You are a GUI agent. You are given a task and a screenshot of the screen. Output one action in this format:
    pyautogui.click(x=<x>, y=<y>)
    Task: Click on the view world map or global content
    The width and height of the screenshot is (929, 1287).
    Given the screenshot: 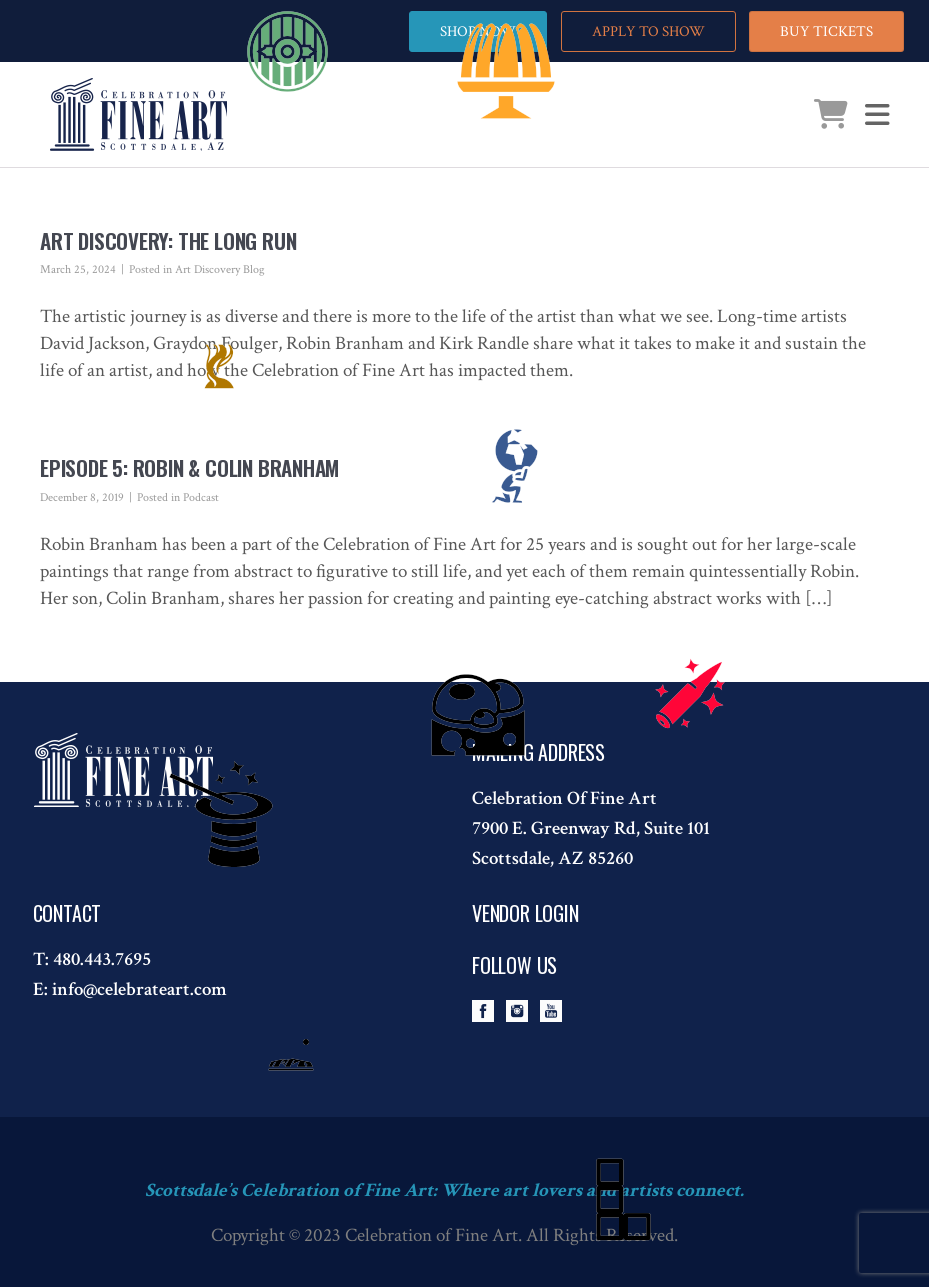 What is the action you would take?
    pyautogui.click(x=516, y=465)
    